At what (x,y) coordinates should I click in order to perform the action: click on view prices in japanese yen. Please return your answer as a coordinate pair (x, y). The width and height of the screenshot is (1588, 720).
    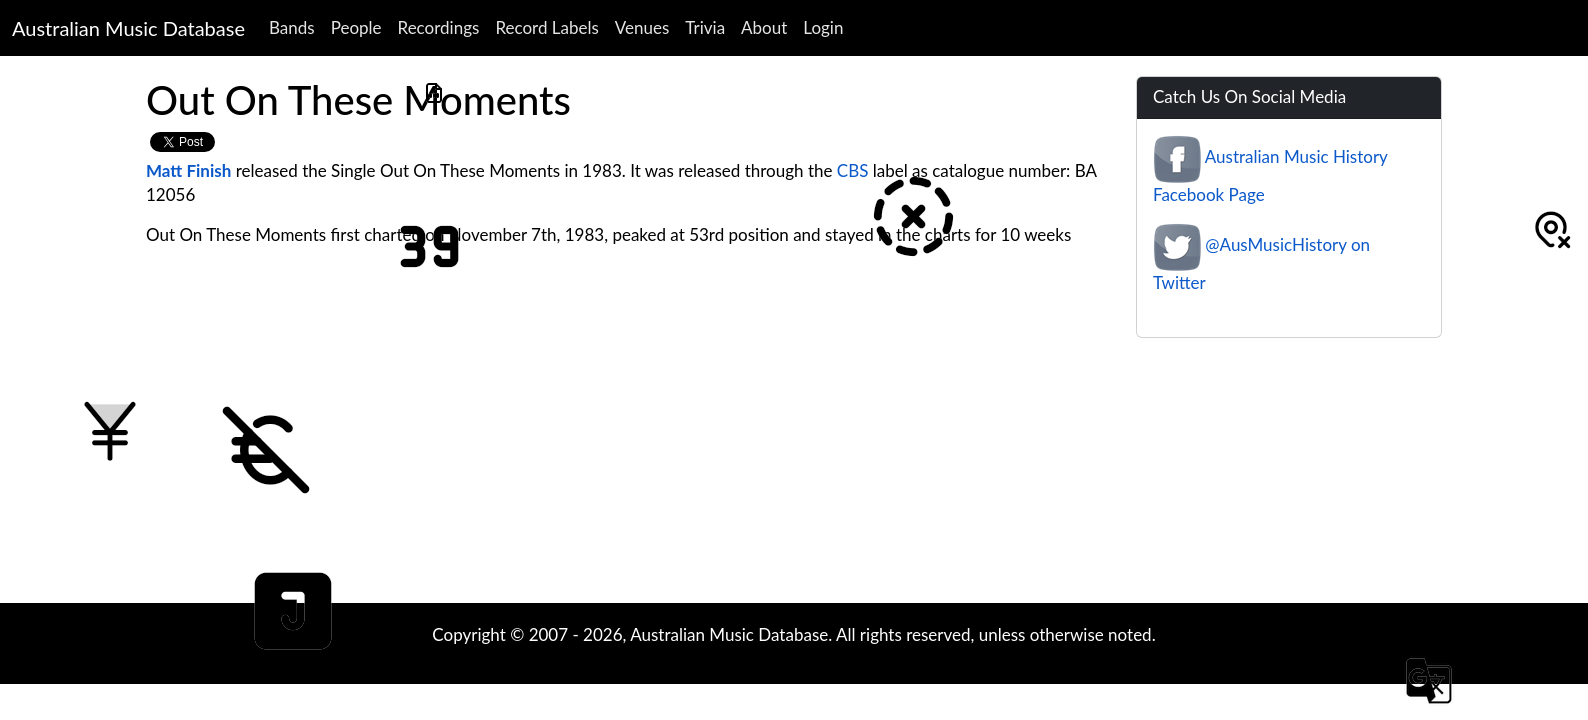
    Looking at the image, I should click on (110, 430).